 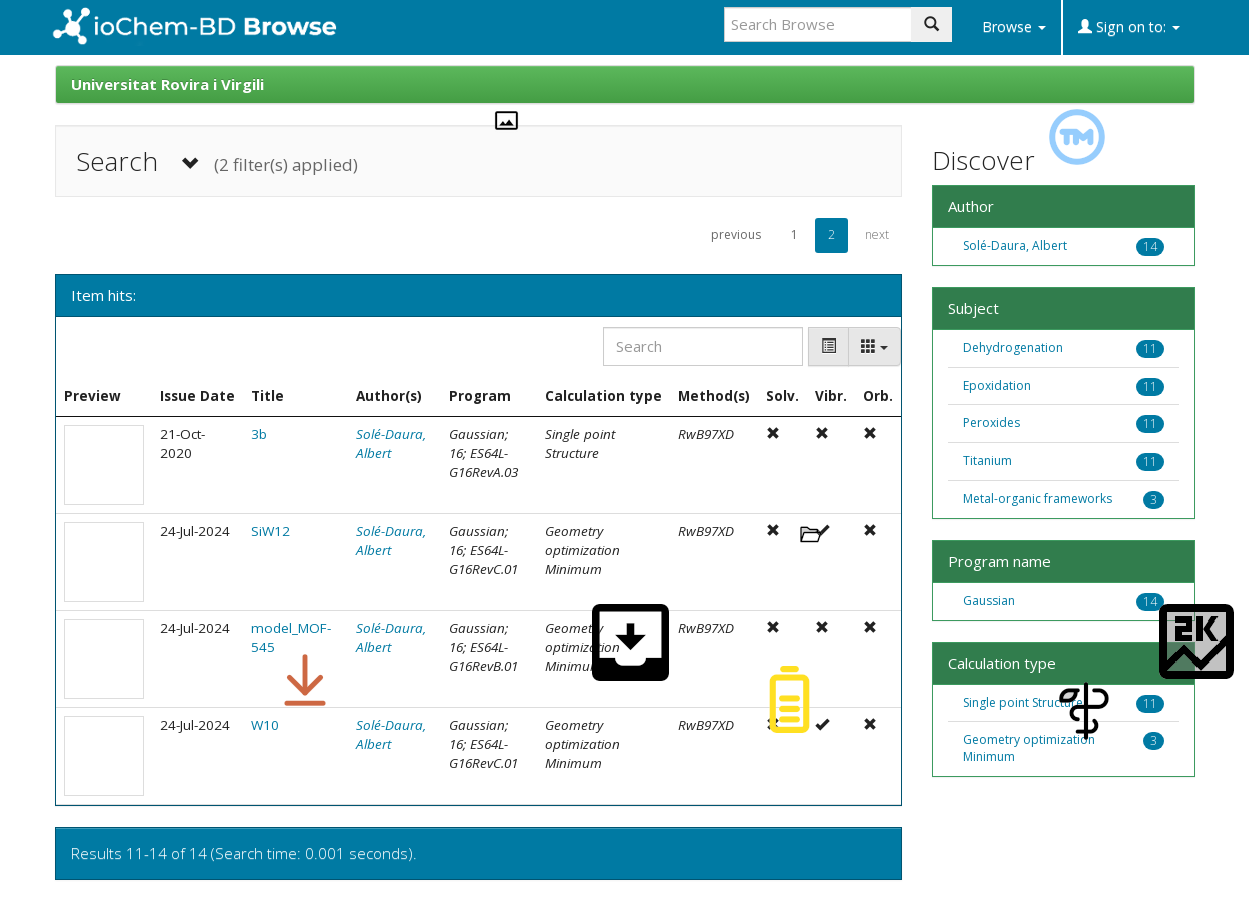 What do you see at coordinates (506, 120) in the screenshot?
I see `view image at actual size` at bounding box center [506, 120].